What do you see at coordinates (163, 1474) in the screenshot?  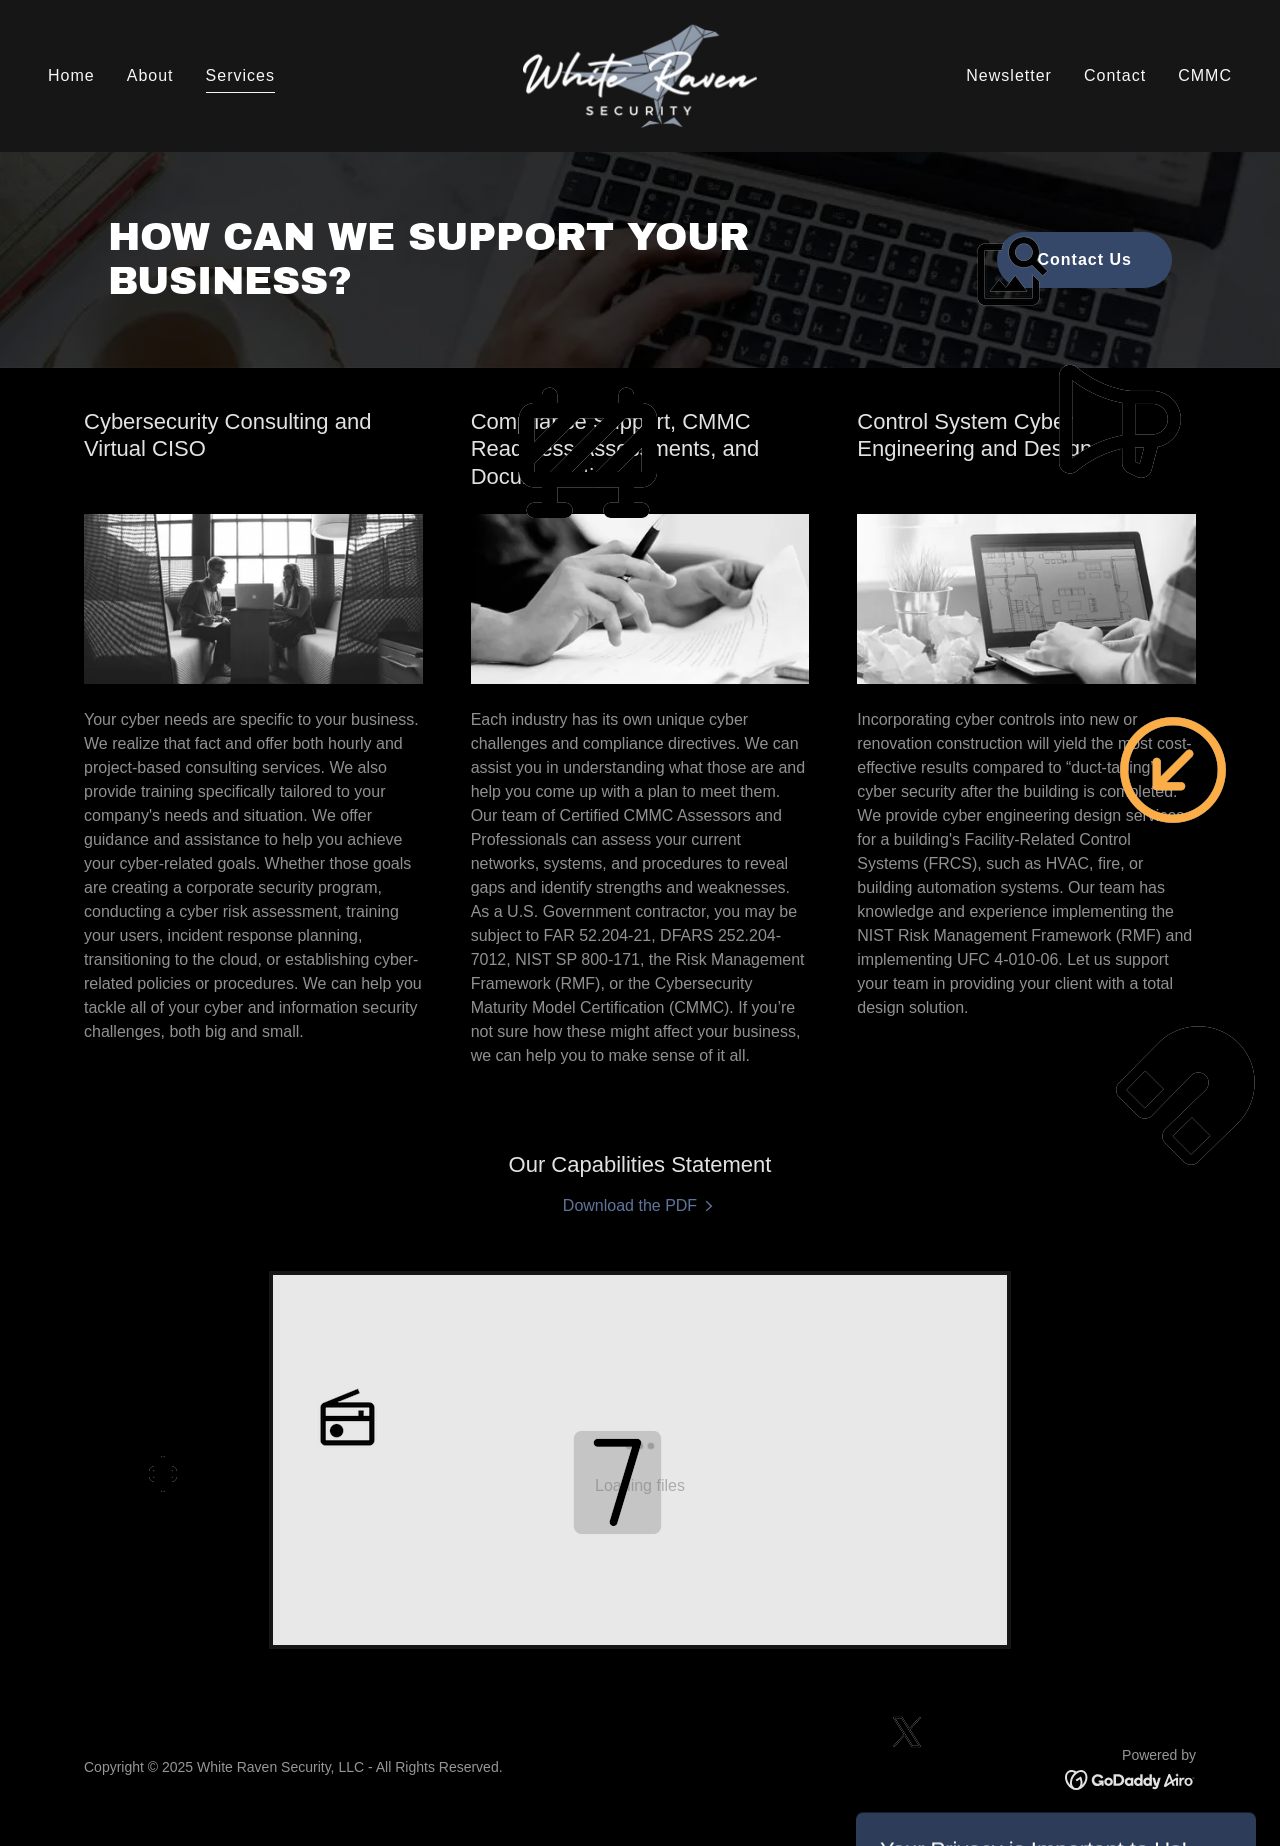 I see `align selected elements to center` at bounding box center [163, 1474].